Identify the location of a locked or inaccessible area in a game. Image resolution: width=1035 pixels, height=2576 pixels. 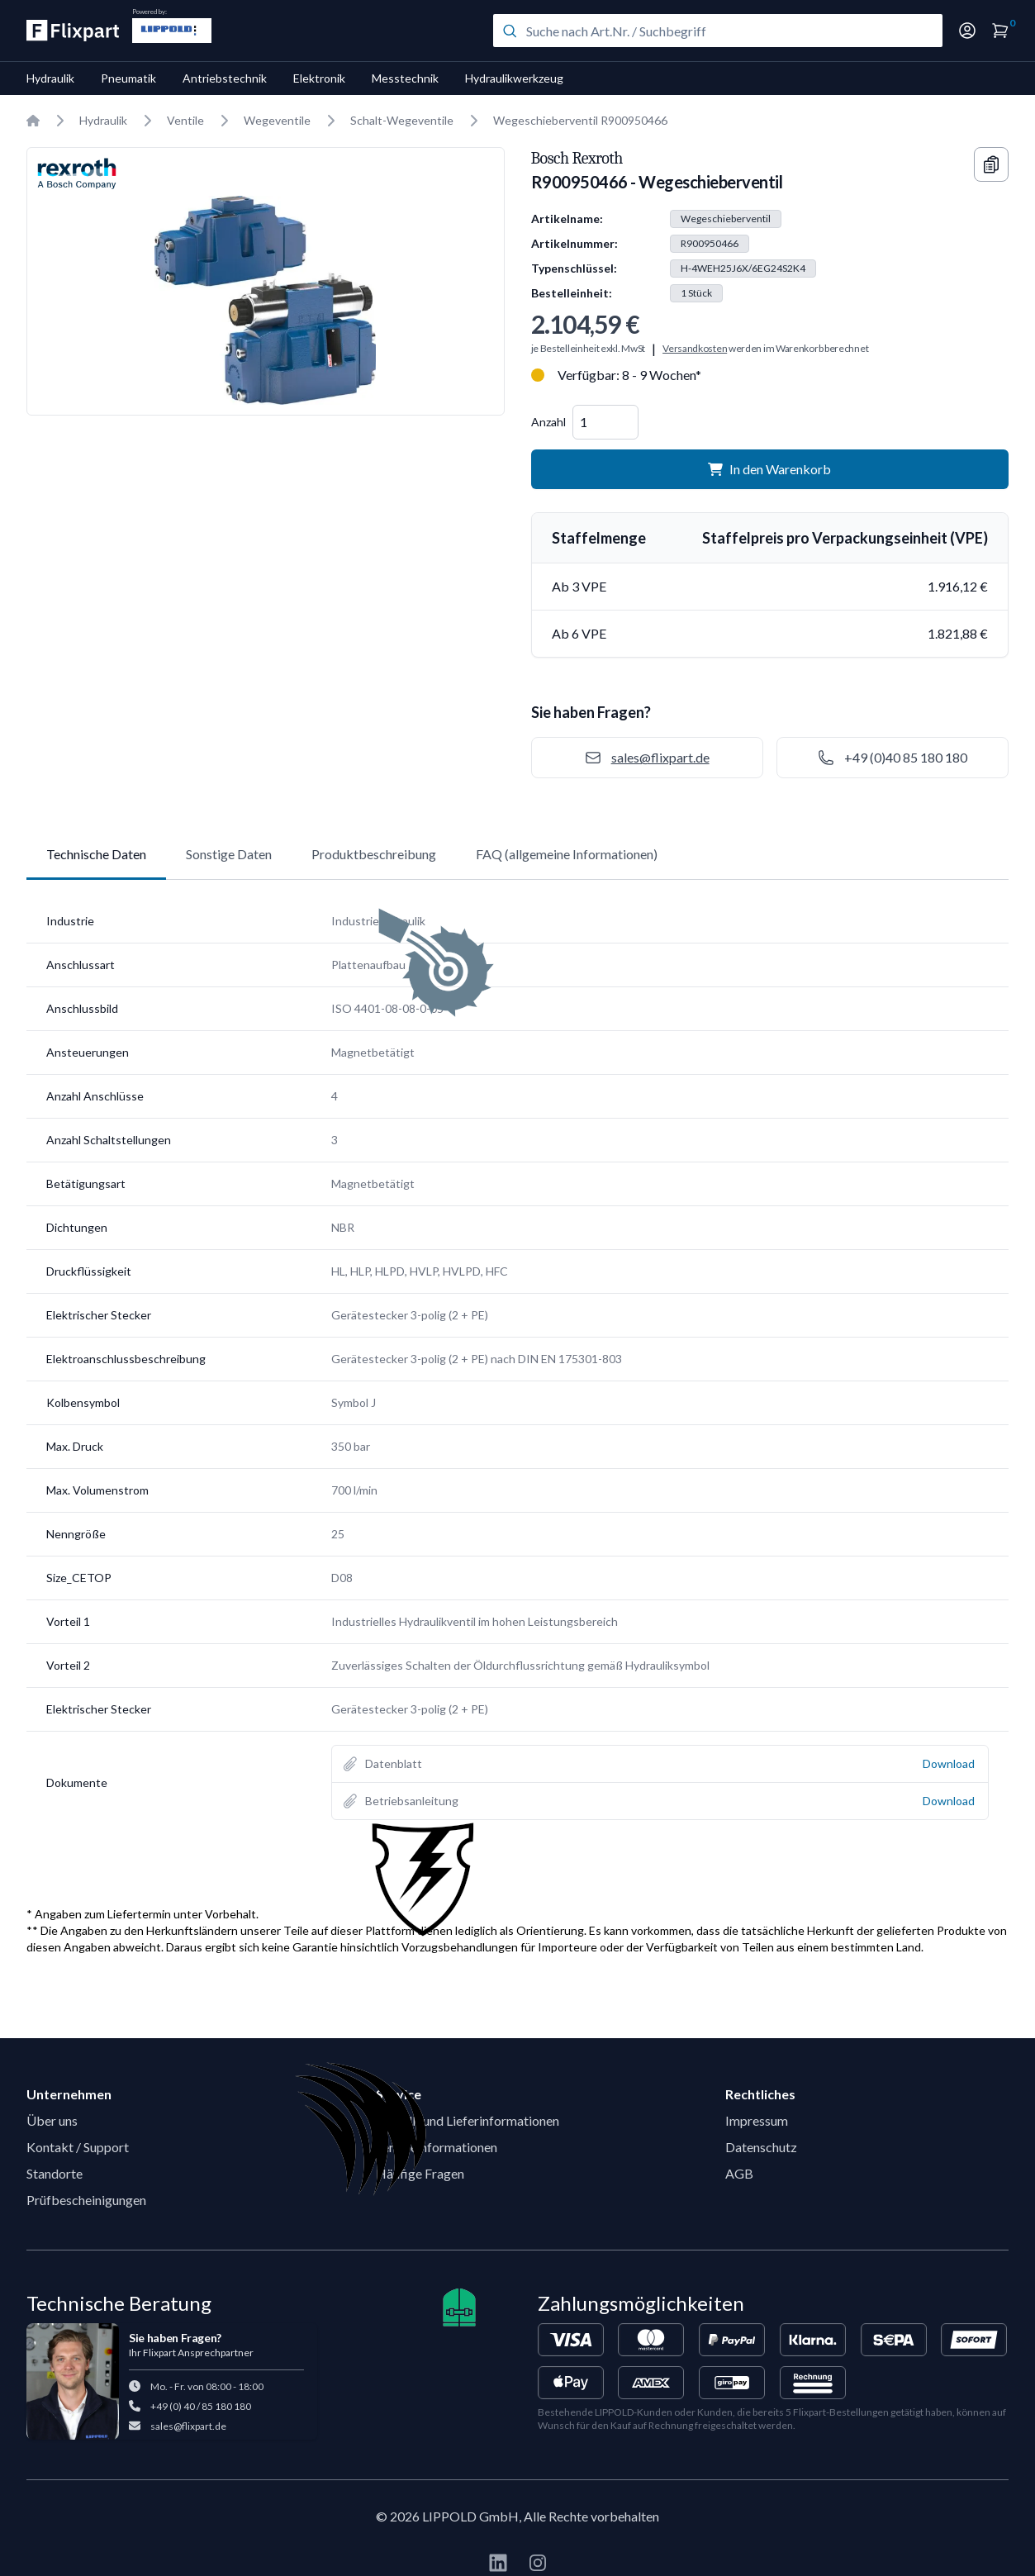
(459, 2306).